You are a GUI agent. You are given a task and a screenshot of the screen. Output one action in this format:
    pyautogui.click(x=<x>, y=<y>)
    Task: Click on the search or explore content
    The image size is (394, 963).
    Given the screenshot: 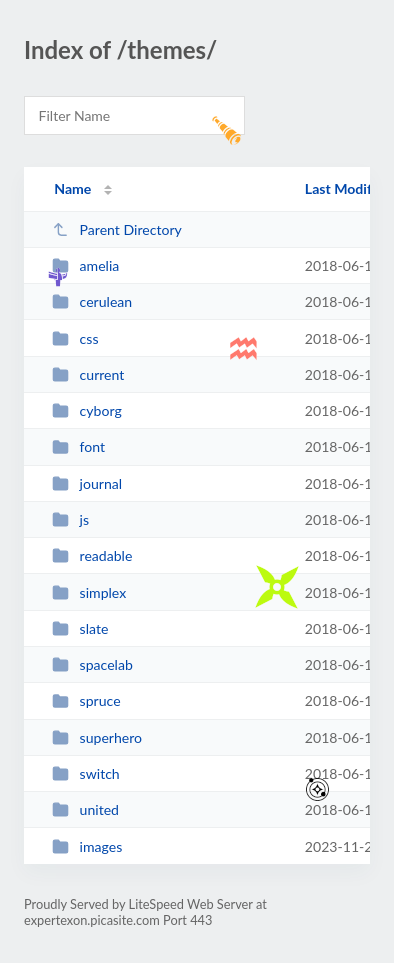 What is the action you would take?
    pyautogui.click(x=226, y=130)
    